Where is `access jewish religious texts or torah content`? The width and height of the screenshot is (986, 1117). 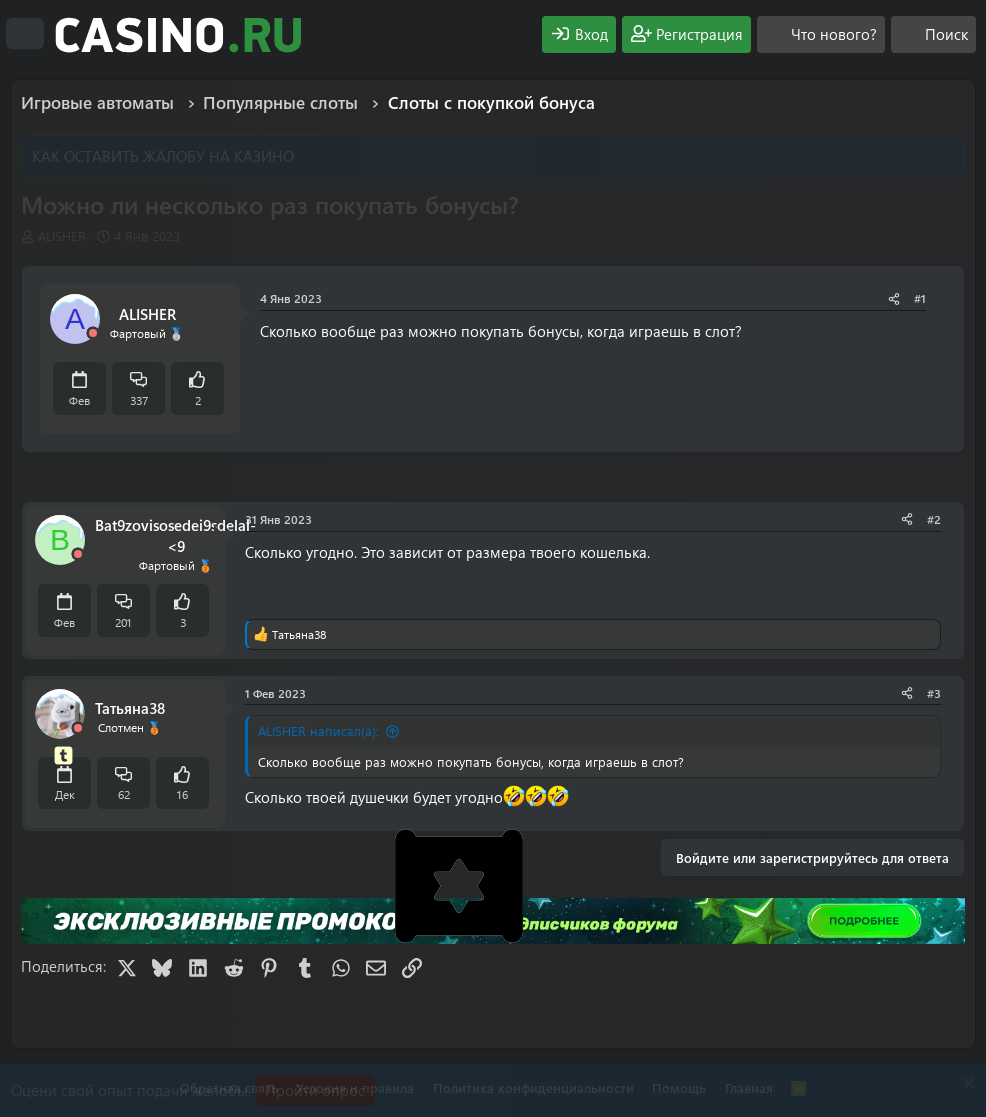 access jewish religious texts or torah content is located at coordinates (459, 886).